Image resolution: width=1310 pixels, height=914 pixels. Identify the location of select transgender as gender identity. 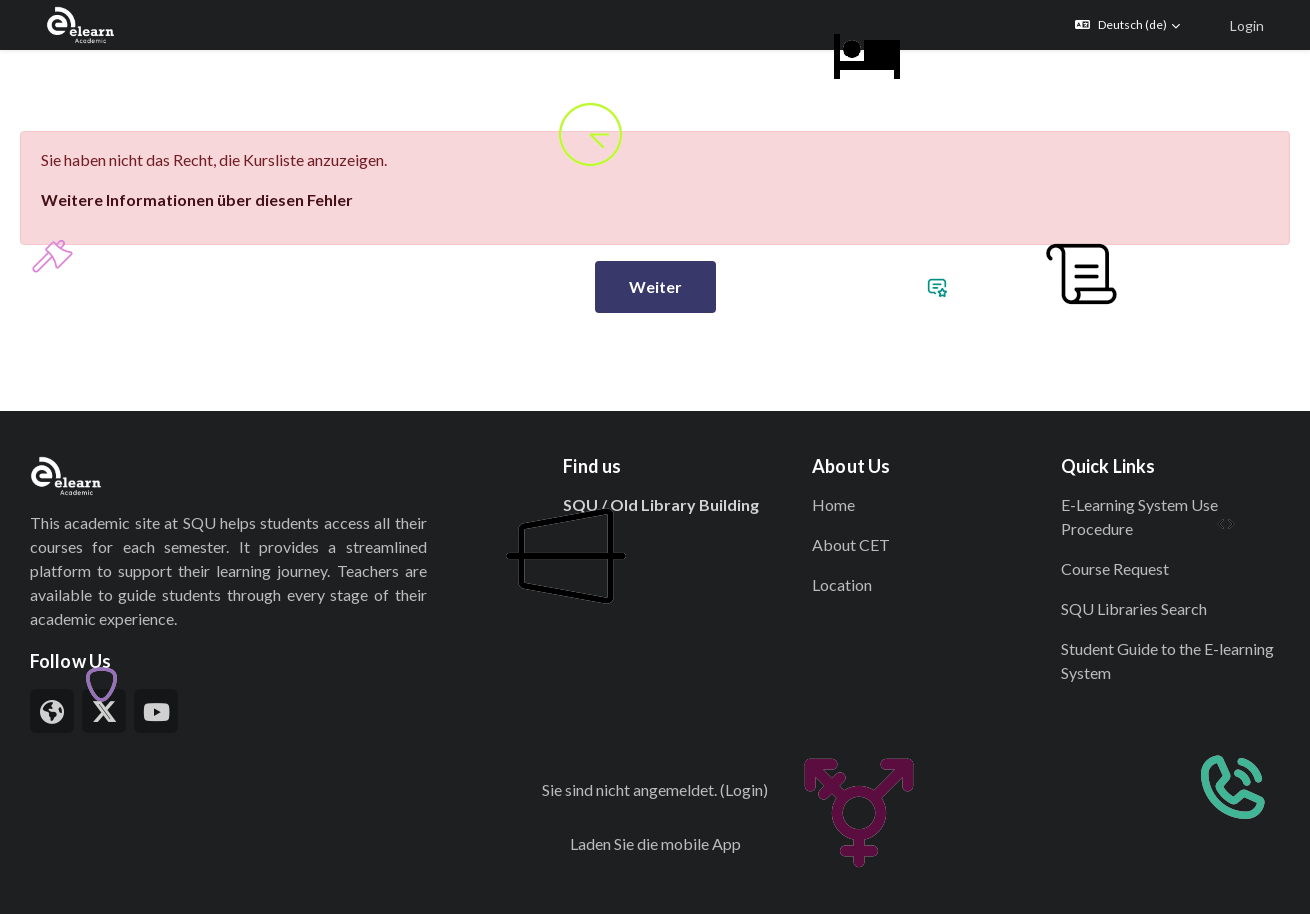
(859, 813).